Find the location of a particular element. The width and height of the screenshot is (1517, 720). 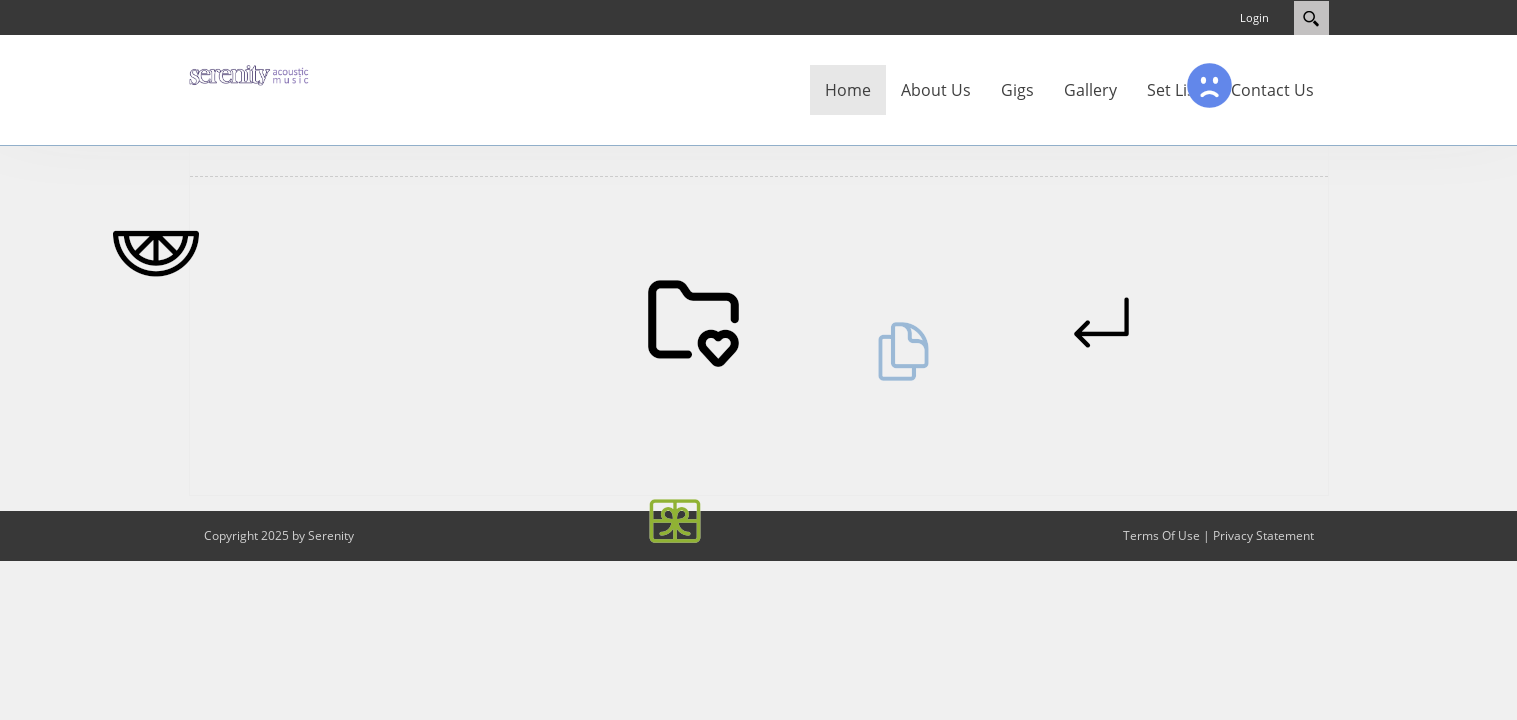

indicates negative feedback or dissatisfaction is located at coordinates (1209, 85).